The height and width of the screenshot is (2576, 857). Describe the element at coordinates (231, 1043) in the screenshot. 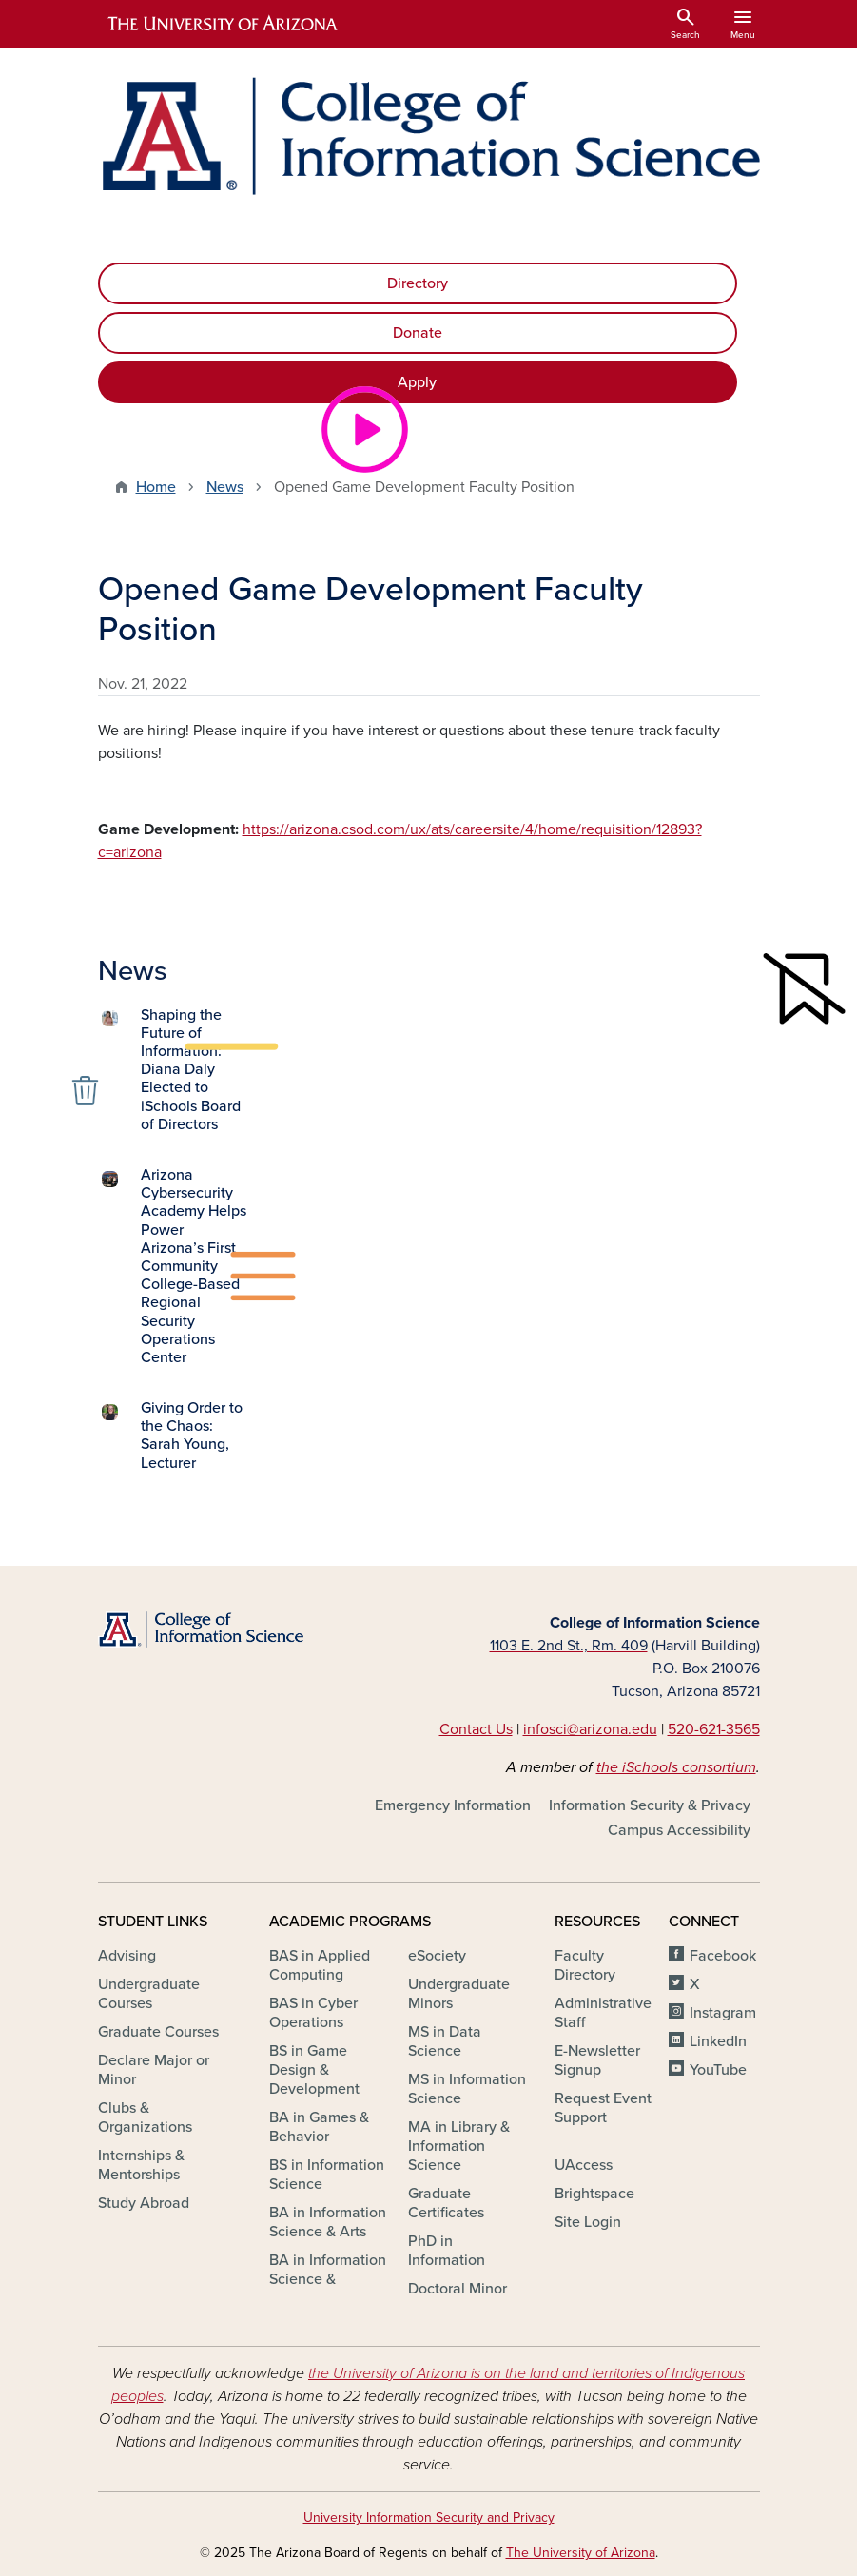

I see `insert a horizontal divider line` at that location.